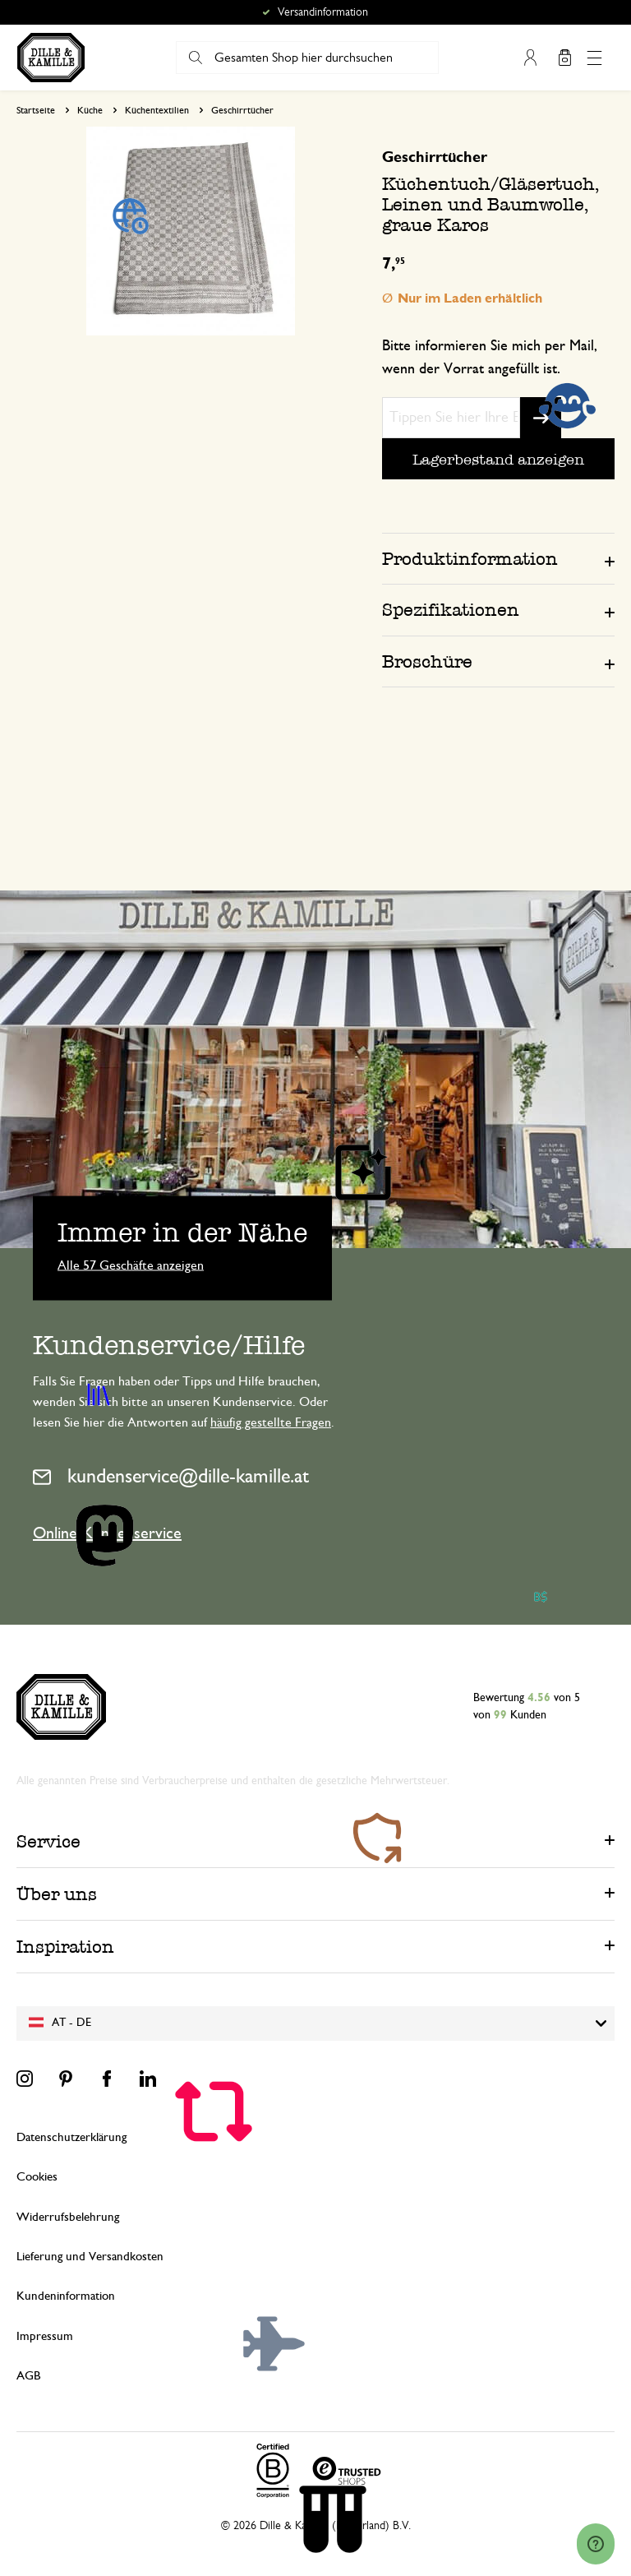 The height and width of the screenshot is (2576, 631). Describe the element at coordinates (99, 1394) in the screenshot. I see `access your saved content library` at that location.